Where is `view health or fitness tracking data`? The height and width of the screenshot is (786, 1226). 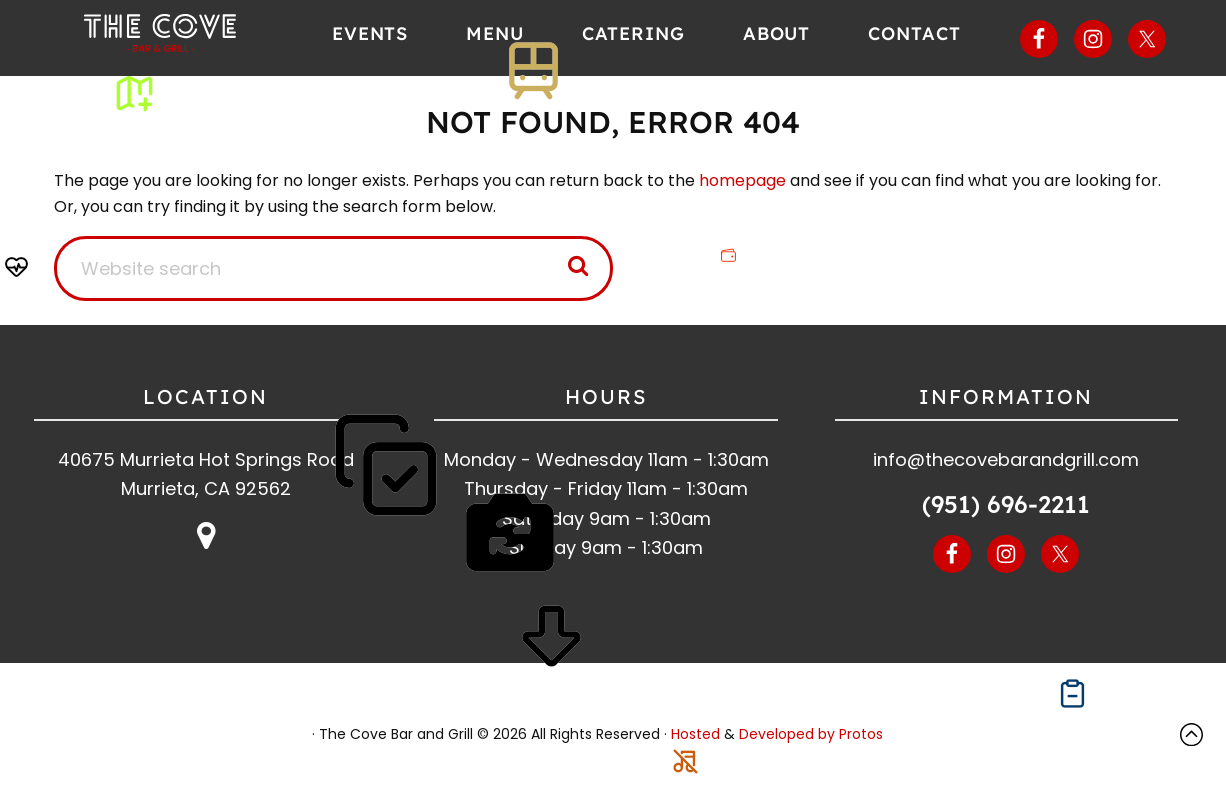 view health or fitness tracking data is located at coordinates (16, 266).